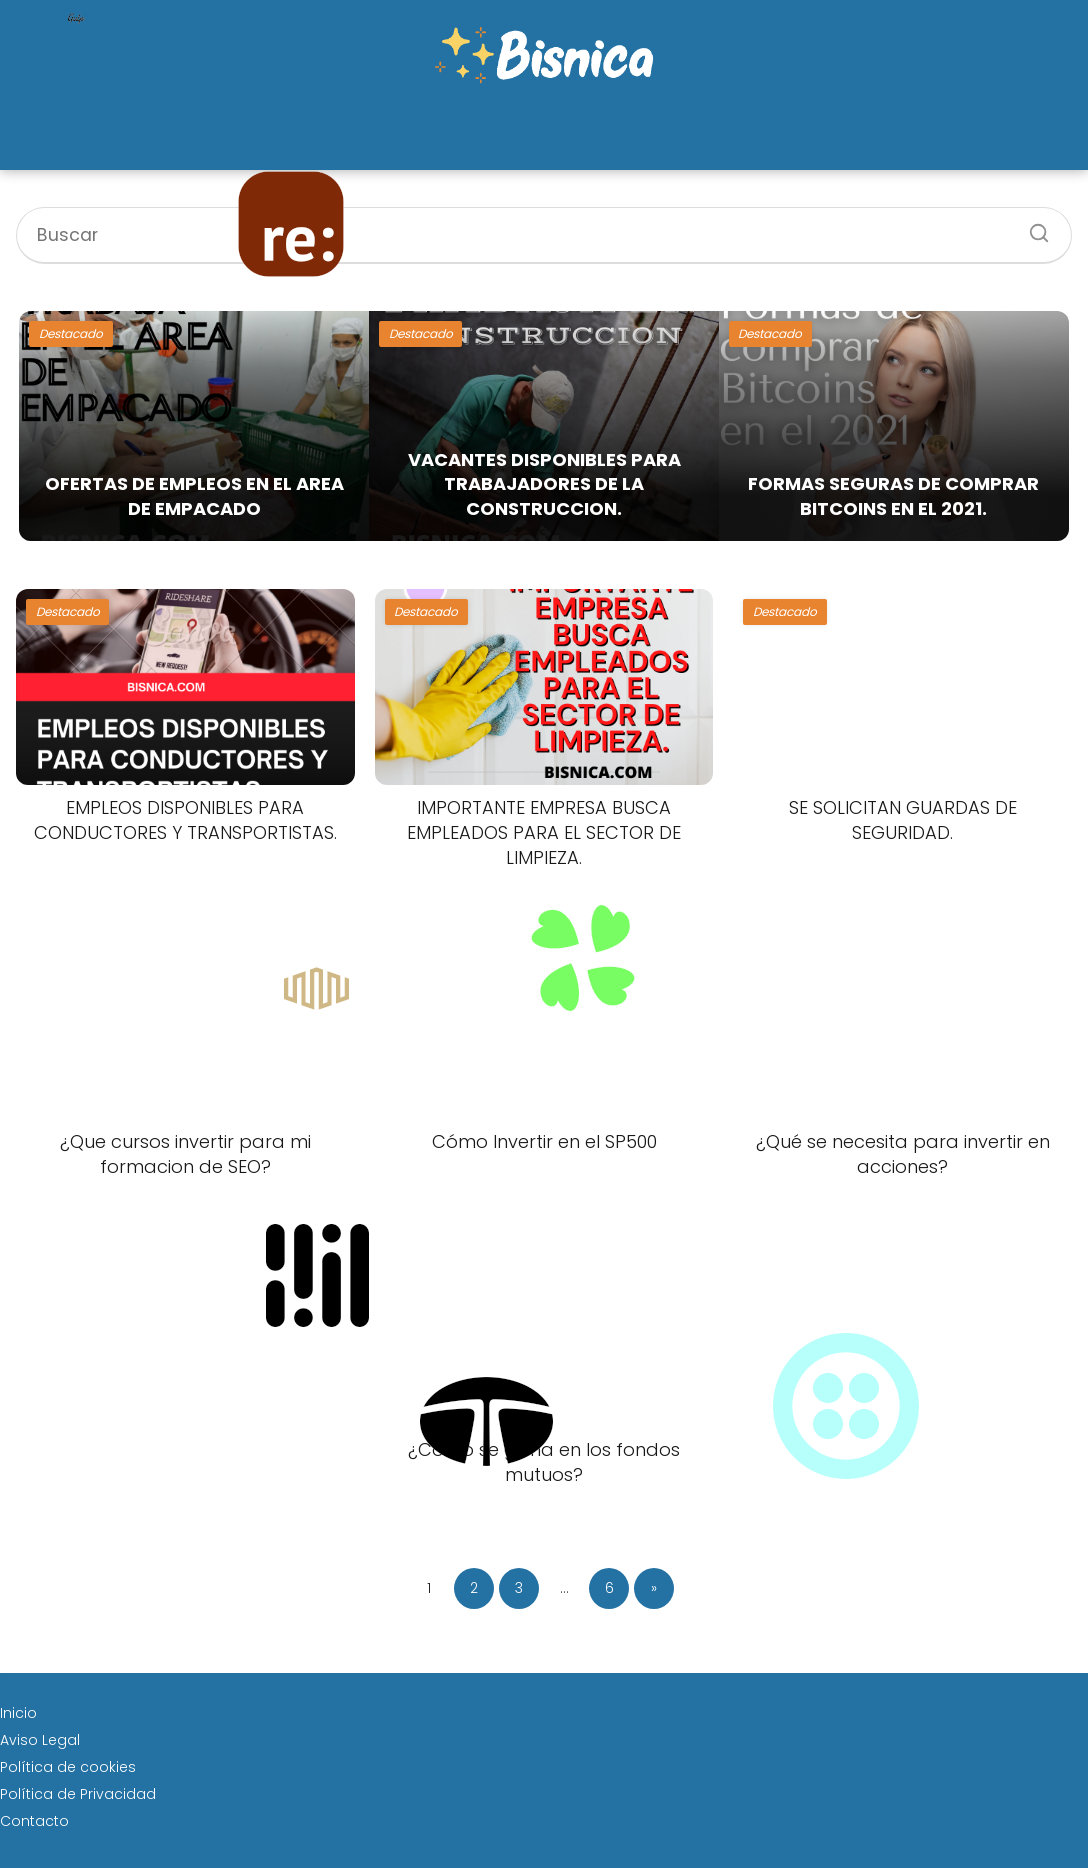  What do you see at coordinates (316, 988) in the screenshot?
I see `equinix metal logo` at bounding box center [316, 988].